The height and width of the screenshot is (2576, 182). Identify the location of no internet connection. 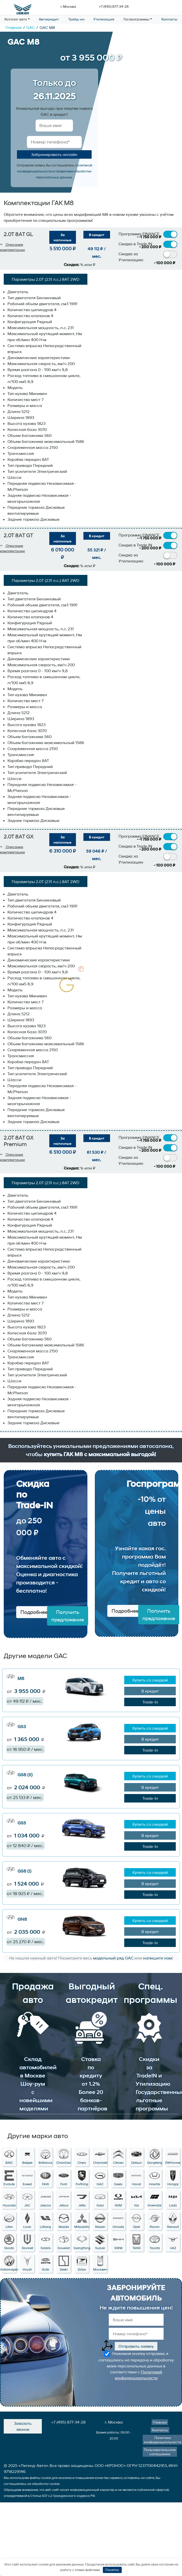
(81, 969).